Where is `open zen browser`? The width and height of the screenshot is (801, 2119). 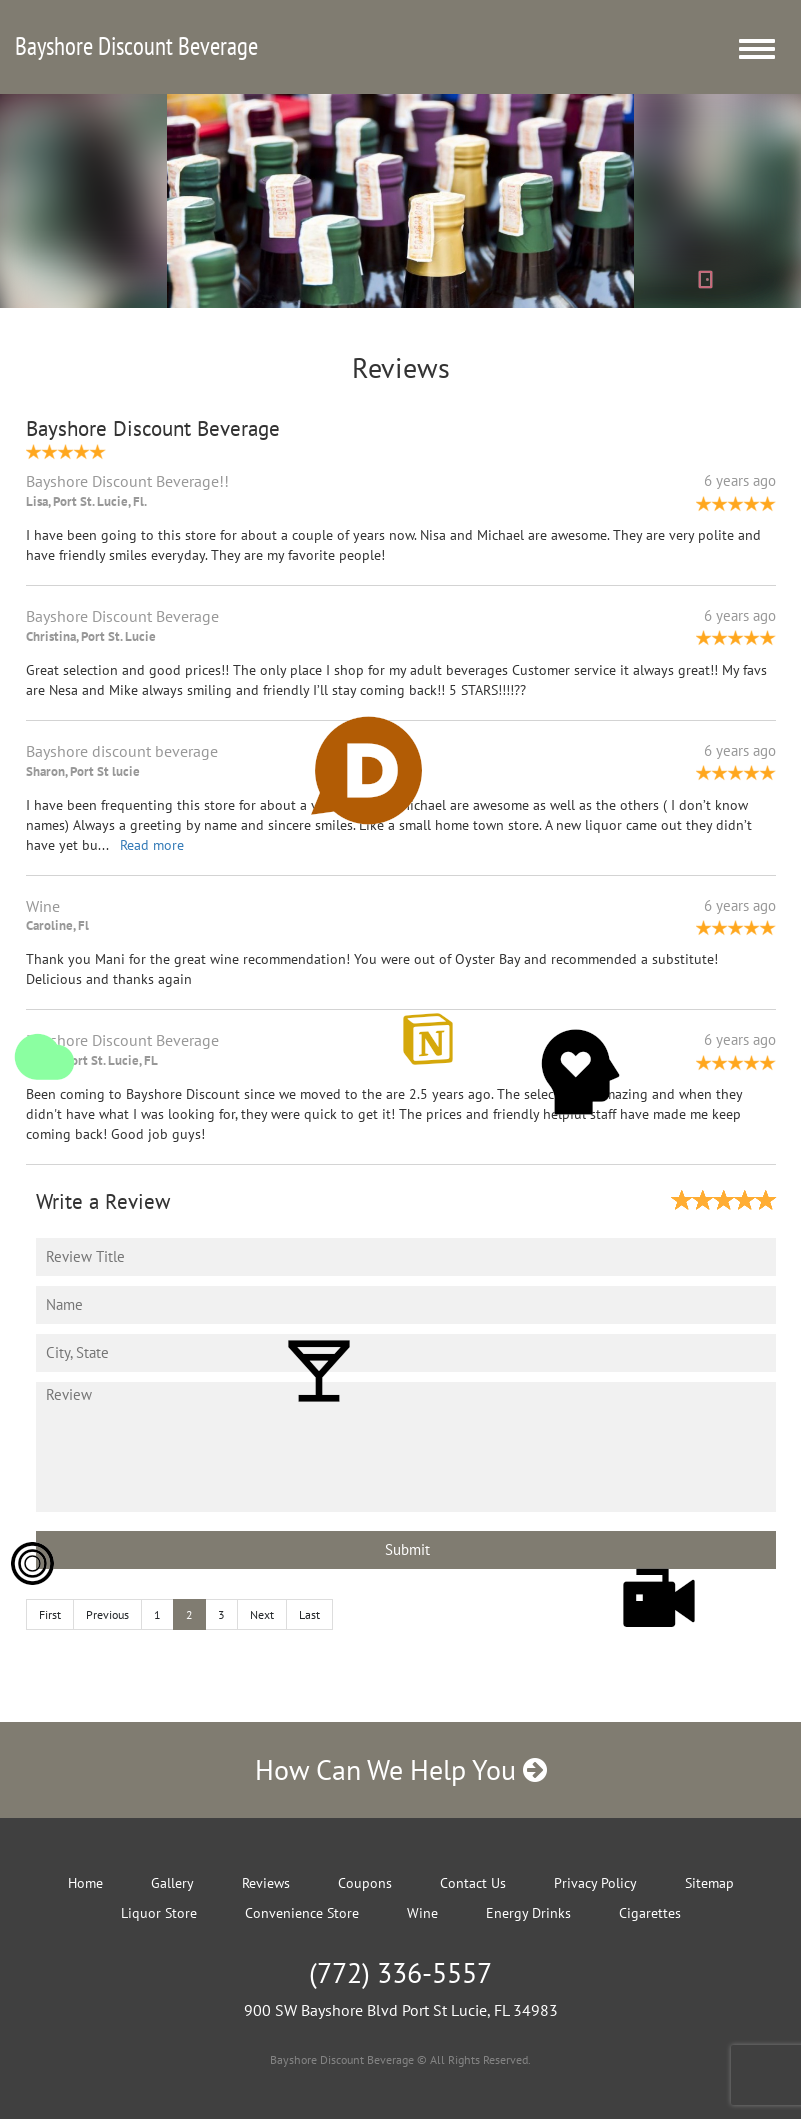
open zen browser is located at coordinates (32, 1563).